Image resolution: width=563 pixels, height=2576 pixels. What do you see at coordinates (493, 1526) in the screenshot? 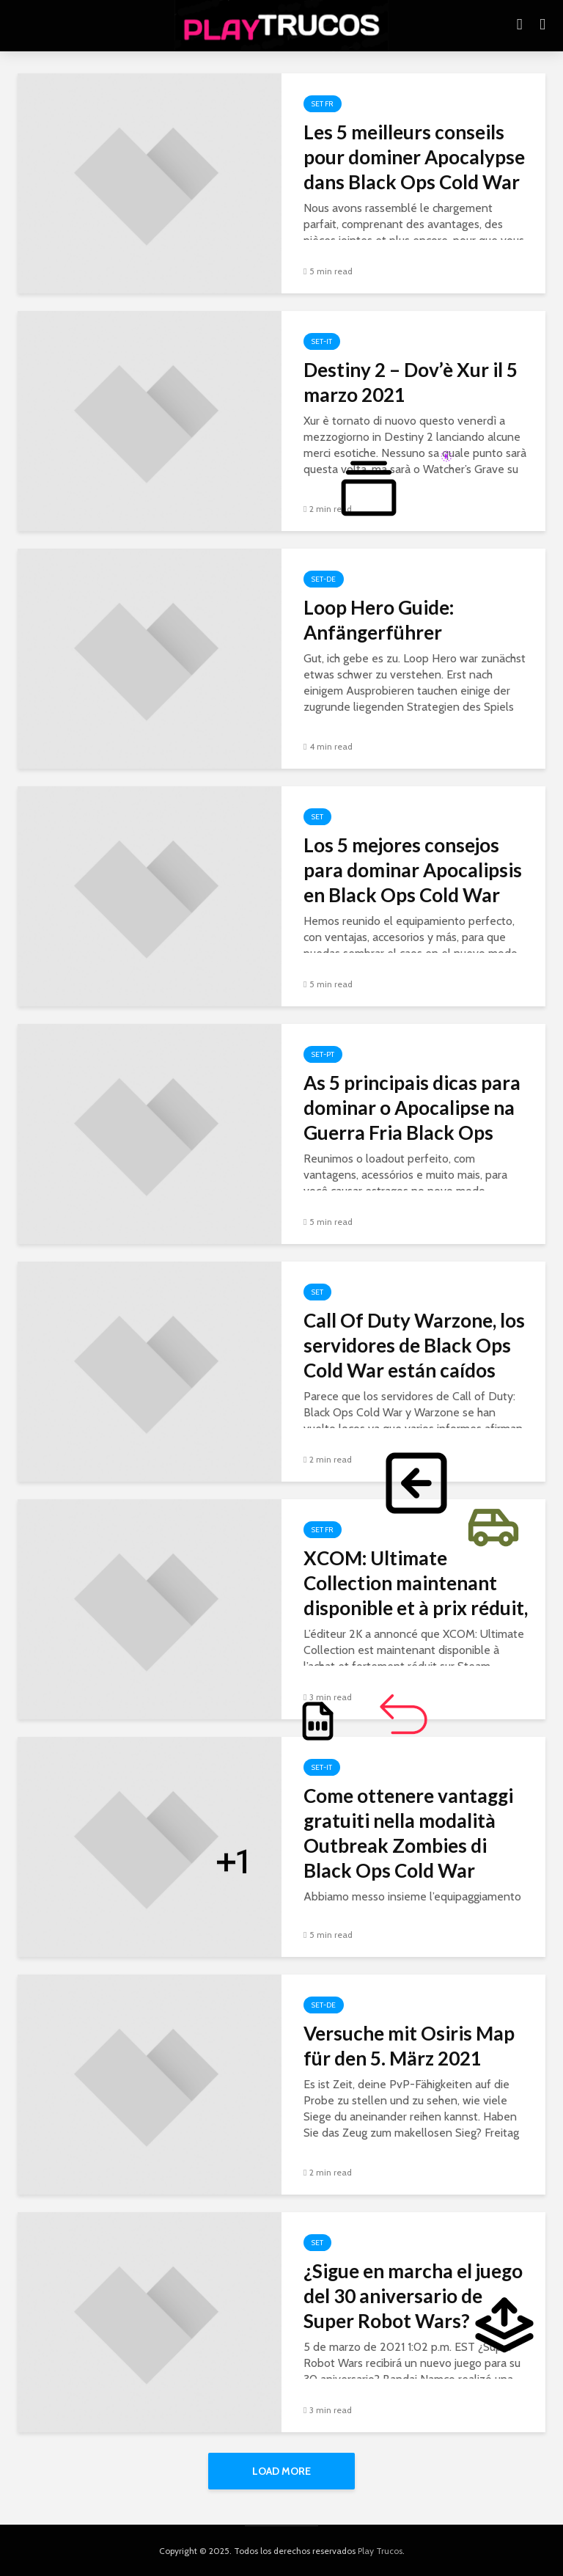
I see `access vehicle or driving settings` at bounding box center [493, 1526].